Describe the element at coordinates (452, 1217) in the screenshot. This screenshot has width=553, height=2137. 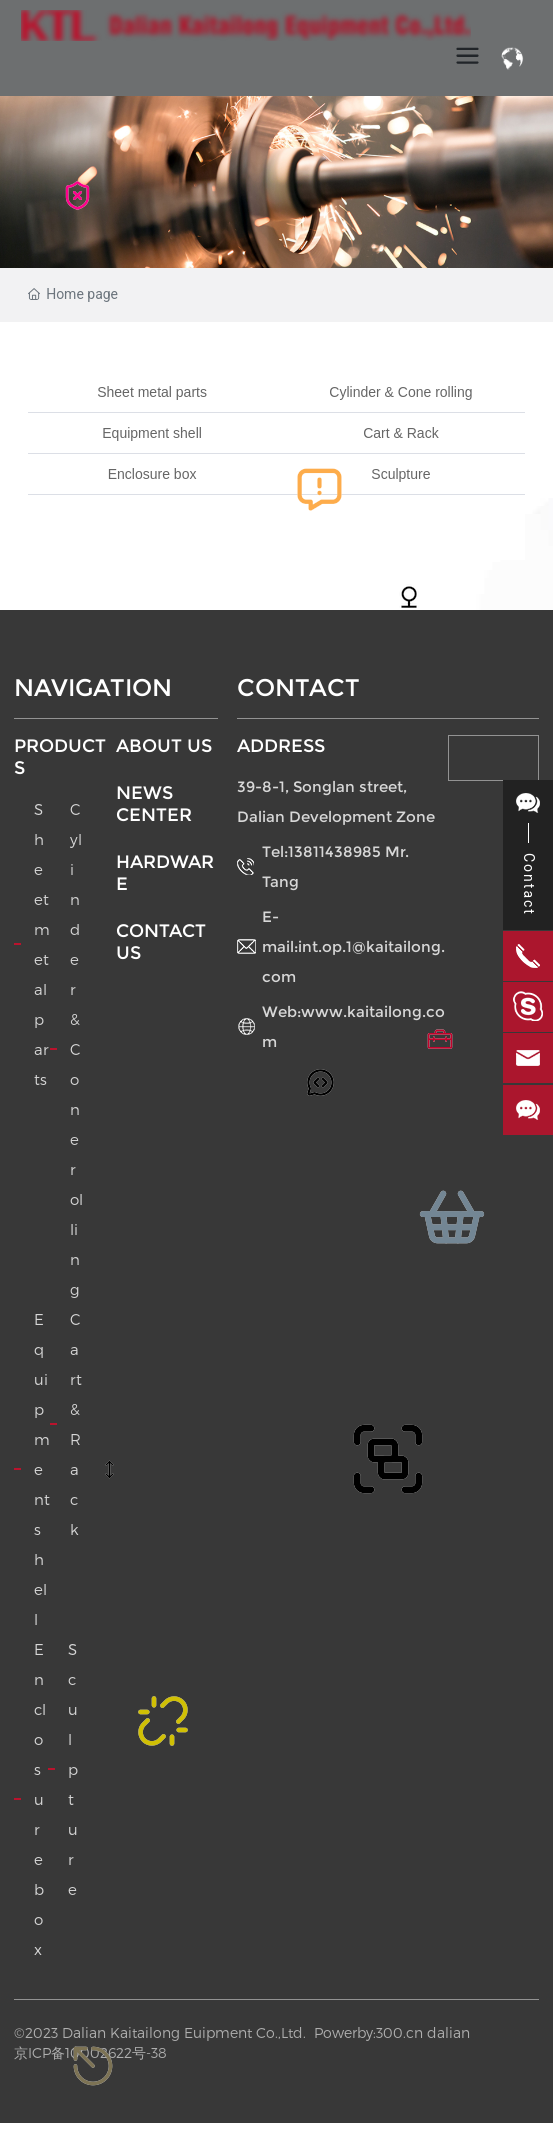
I see `view your shopping basket` at that location.